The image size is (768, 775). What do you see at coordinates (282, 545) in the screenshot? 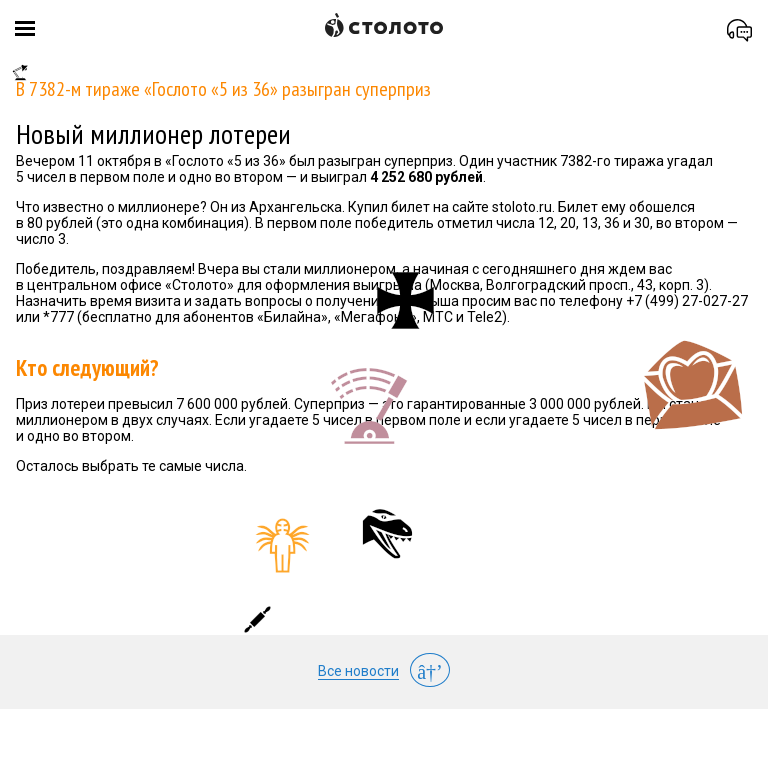
I see `select octopus-human hybrid character` at bounding box center [282, 545].